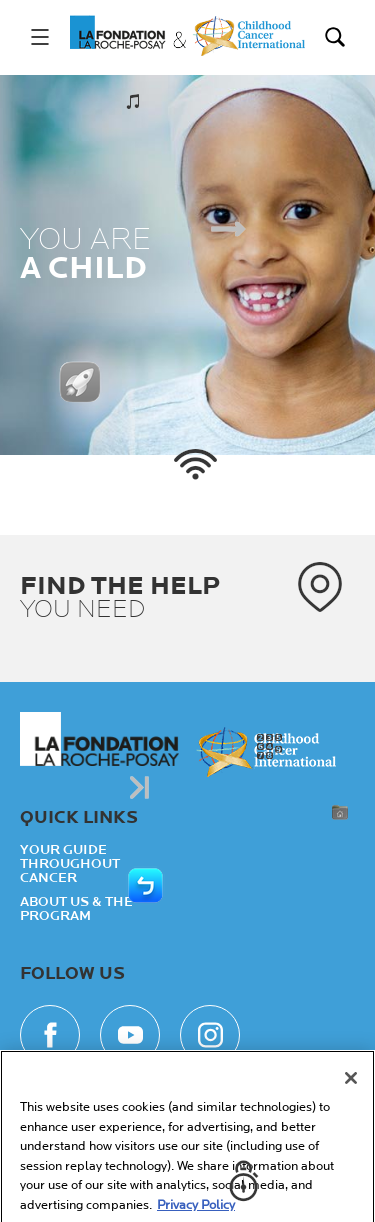 Image resolution: width=375 pixels, height=1222 pixels. What do you see at coordinates (80, 382) in the screenshot?
I see `open the games app or game center` at bounding box center [80, 382].